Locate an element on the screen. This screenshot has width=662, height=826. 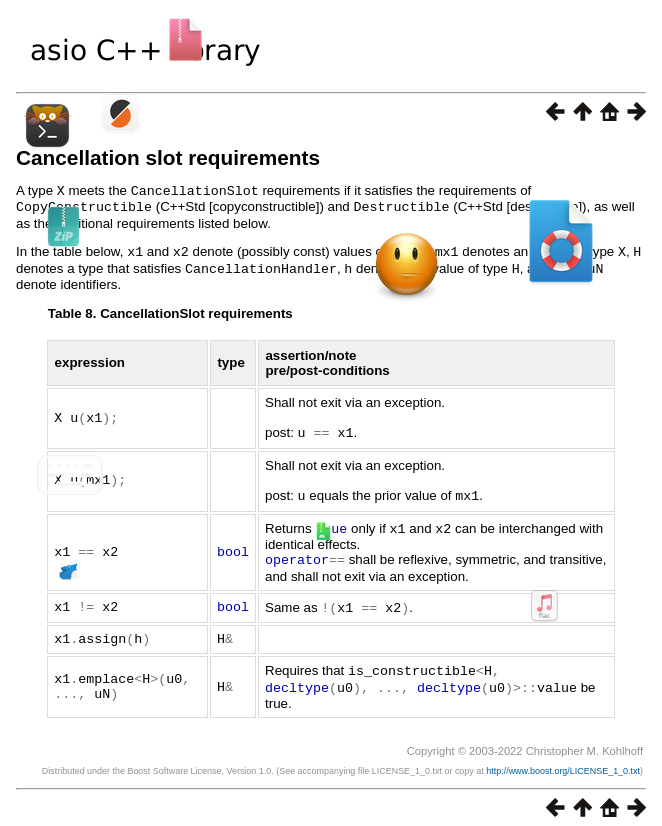
open amarok music player is located at coordinates (69, 569).